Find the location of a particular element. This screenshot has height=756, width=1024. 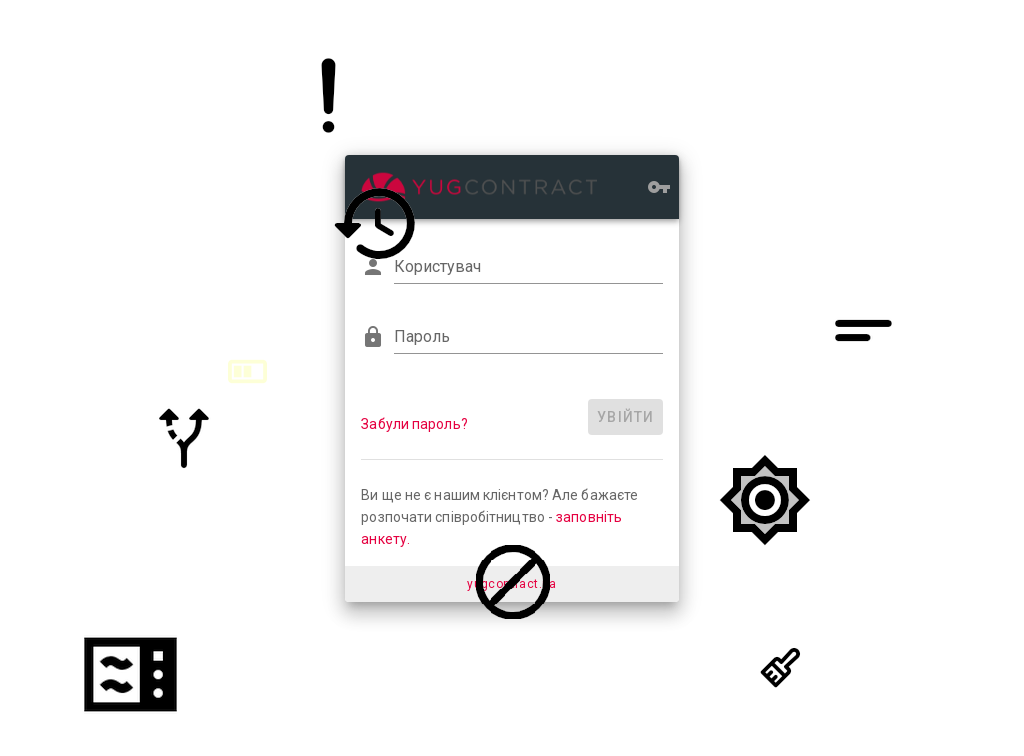

view alternative routes is located at coordinates (184, 438).